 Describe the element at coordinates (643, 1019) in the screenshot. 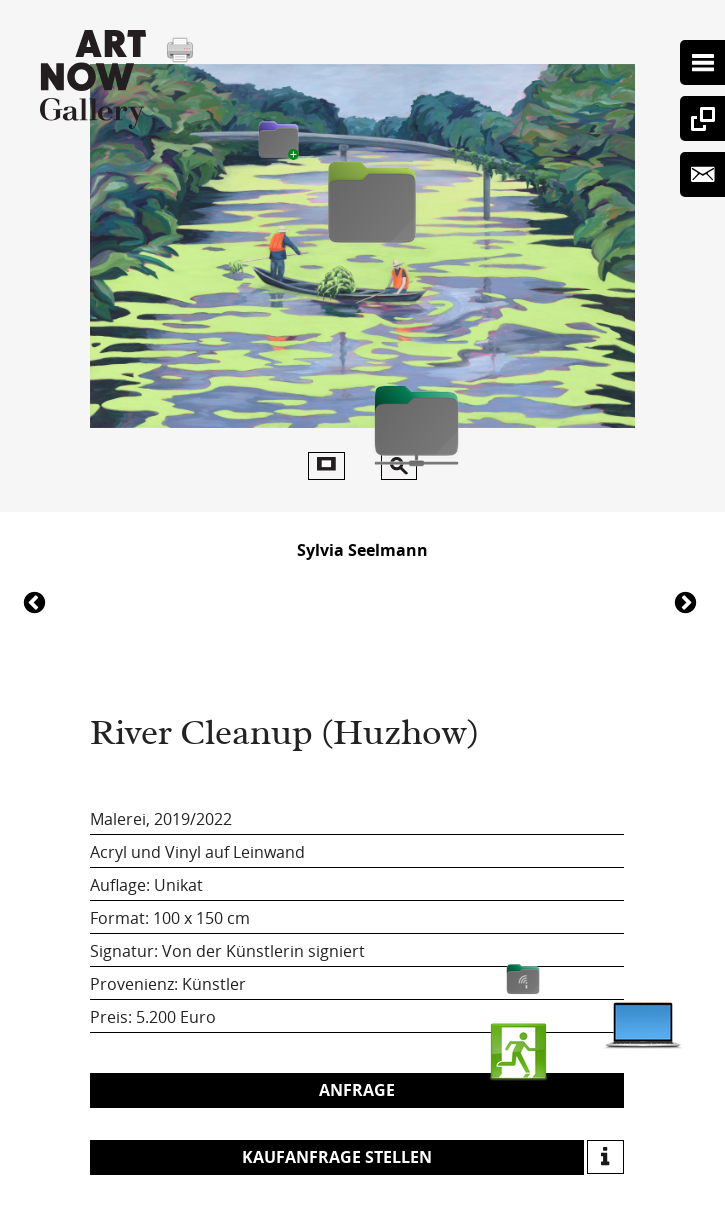

I see `represents this macbook air in system settings` at that location.